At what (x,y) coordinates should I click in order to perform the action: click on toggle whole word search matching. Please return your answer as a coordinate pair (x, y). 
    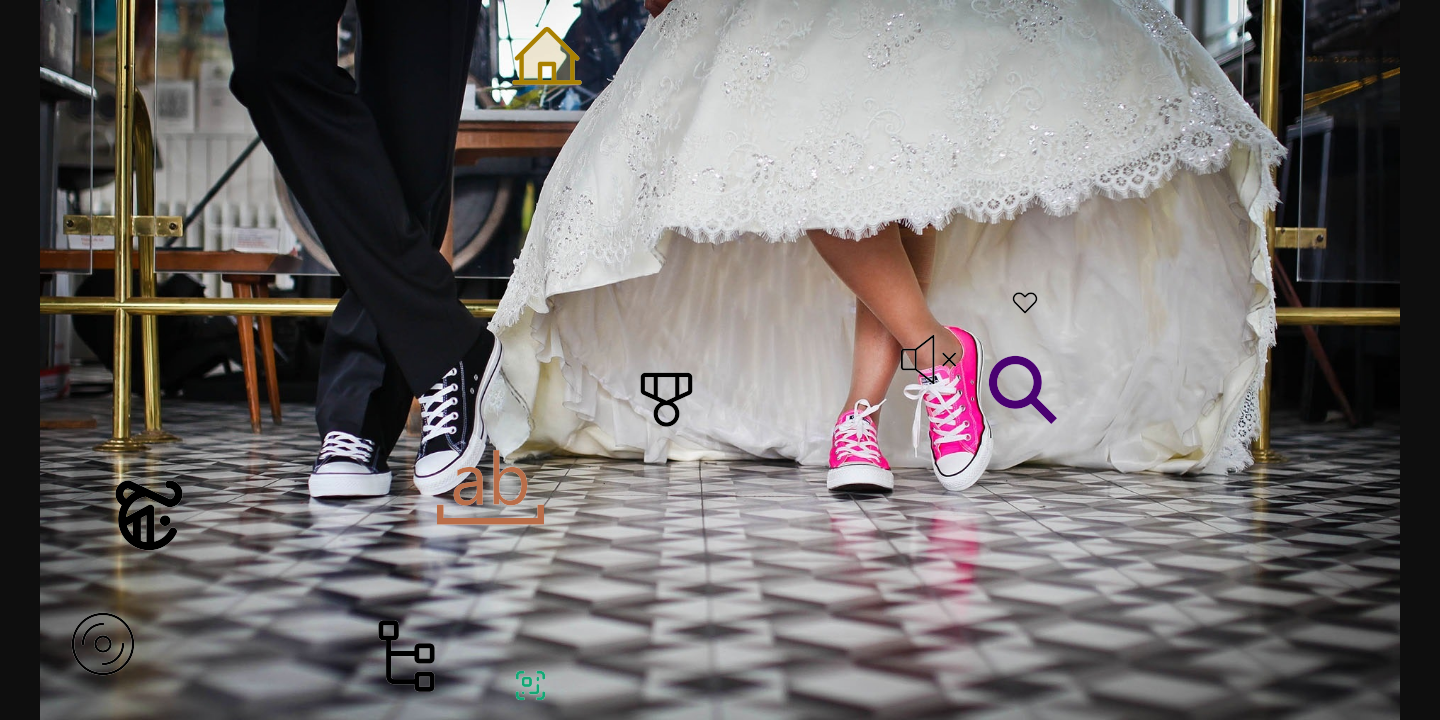
    Looking at the image, I should click on (490, 484).